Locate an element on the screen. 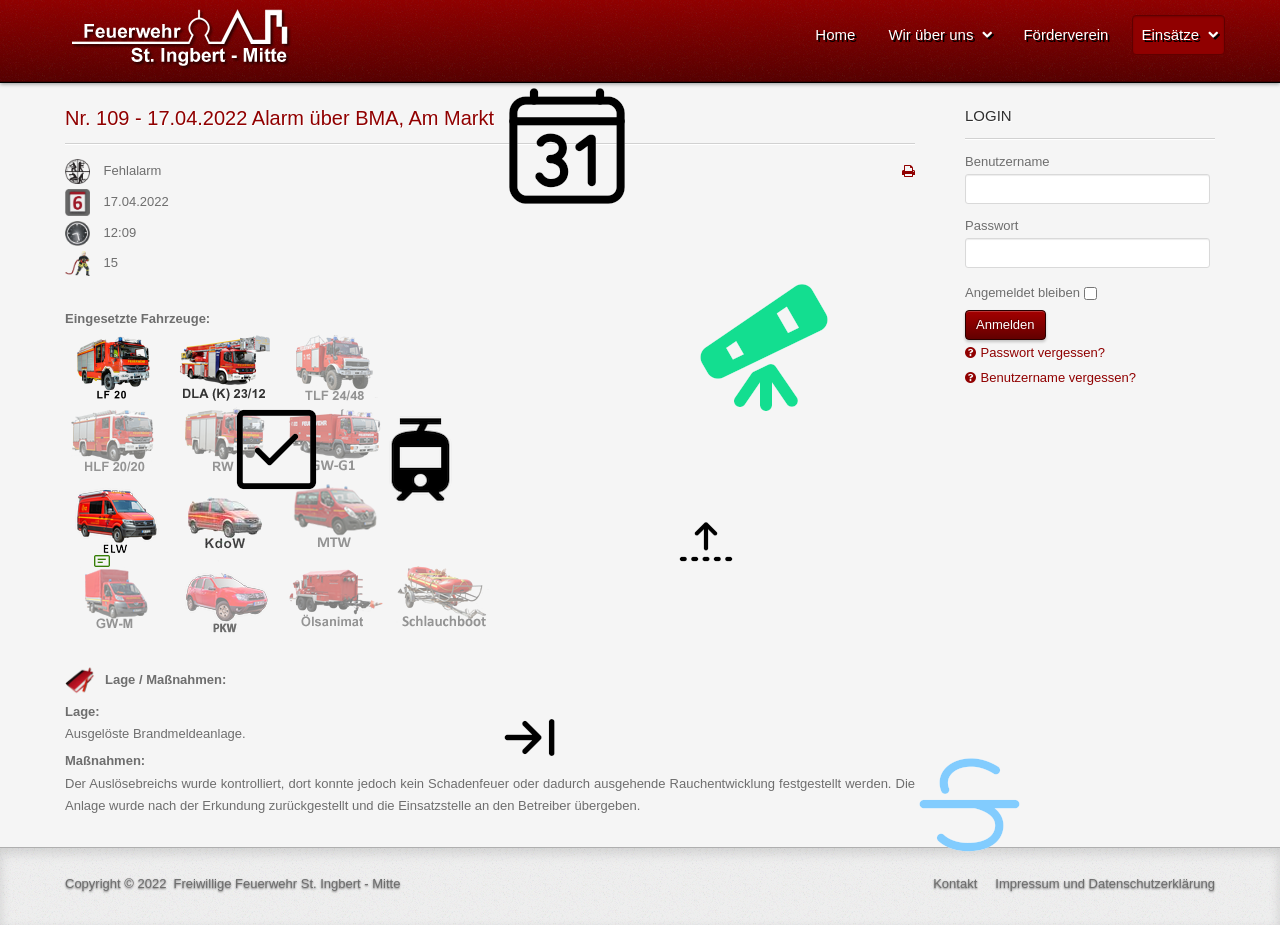  move item to the end of a list is located at coordinates (530, 737).